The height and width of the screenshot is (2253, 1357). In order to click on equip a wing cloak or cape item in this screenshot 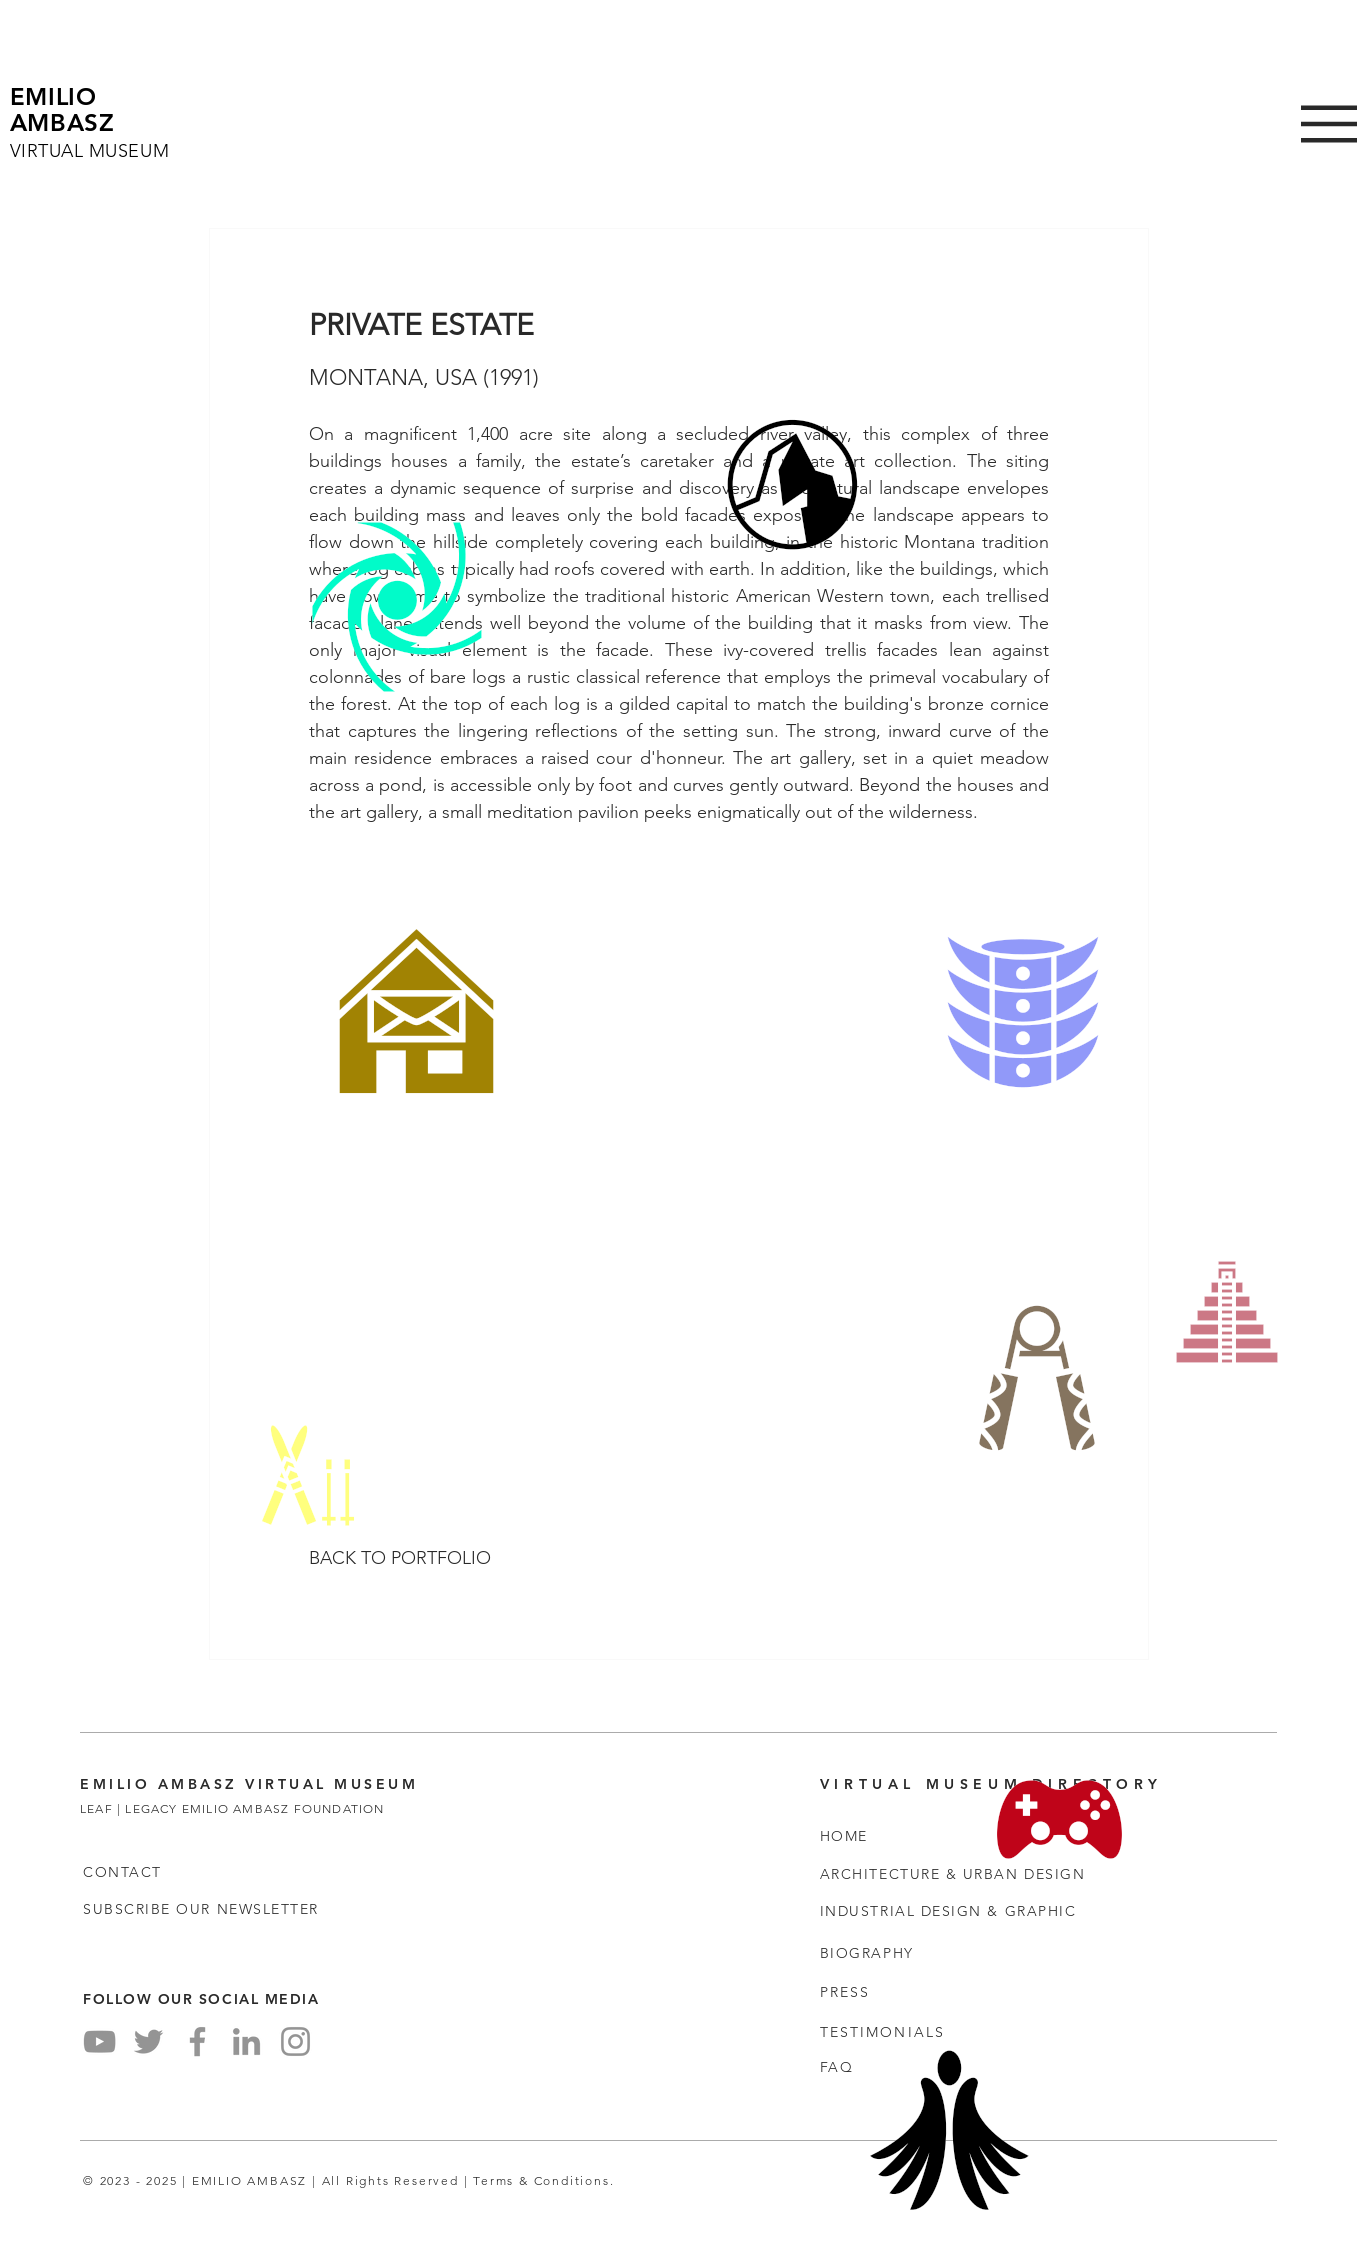, I will do `click(950, 2130)`.